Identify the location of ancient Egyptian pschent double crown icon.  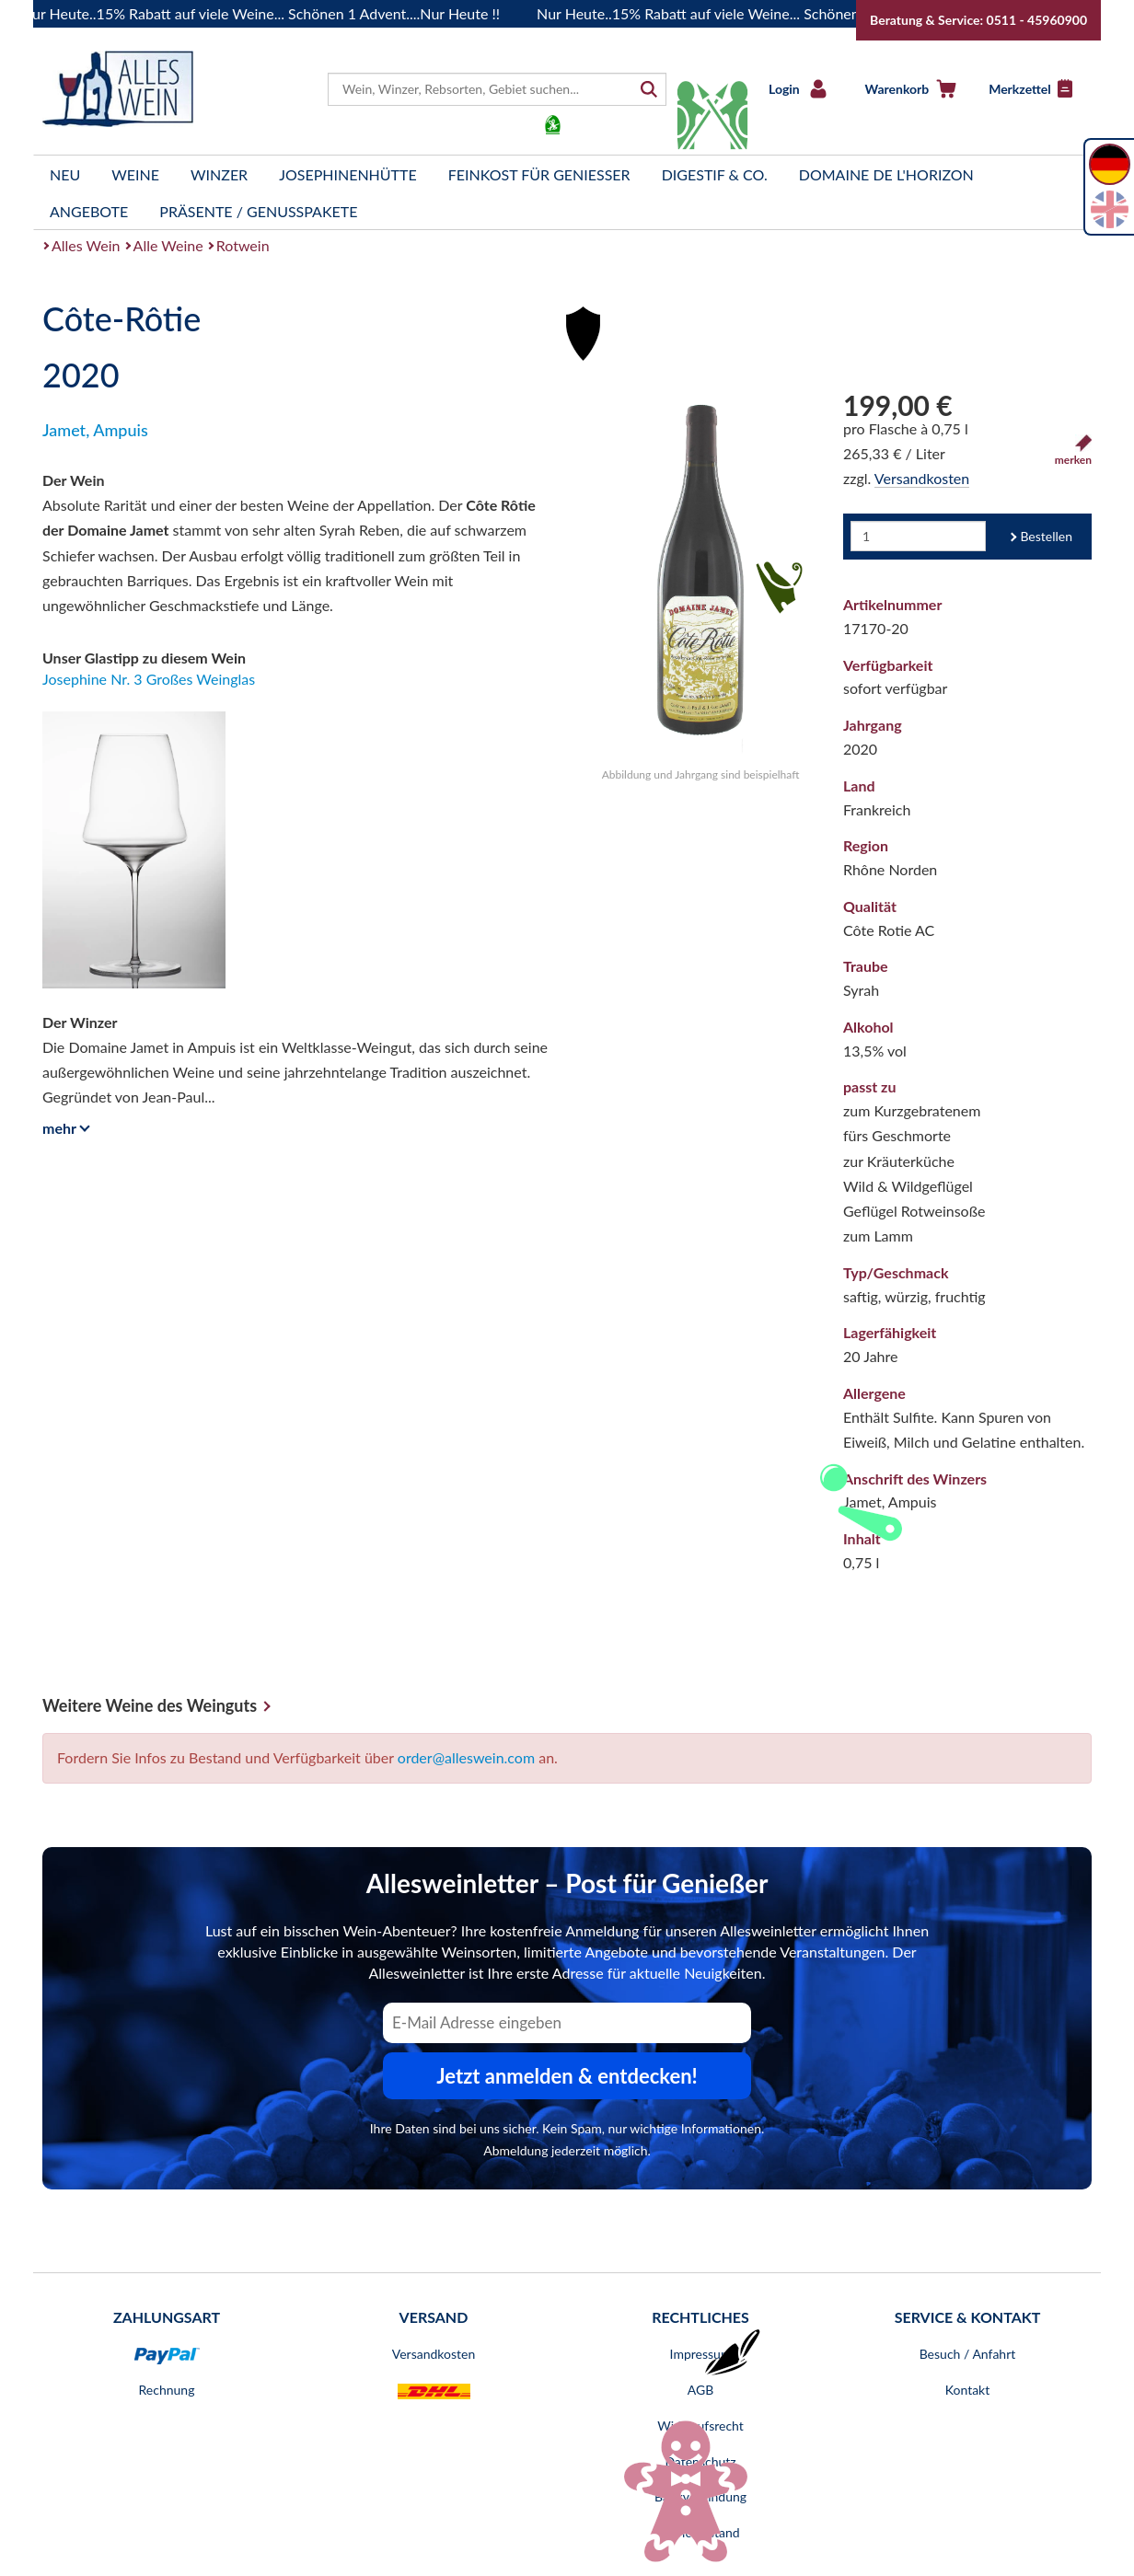
(779, 587).